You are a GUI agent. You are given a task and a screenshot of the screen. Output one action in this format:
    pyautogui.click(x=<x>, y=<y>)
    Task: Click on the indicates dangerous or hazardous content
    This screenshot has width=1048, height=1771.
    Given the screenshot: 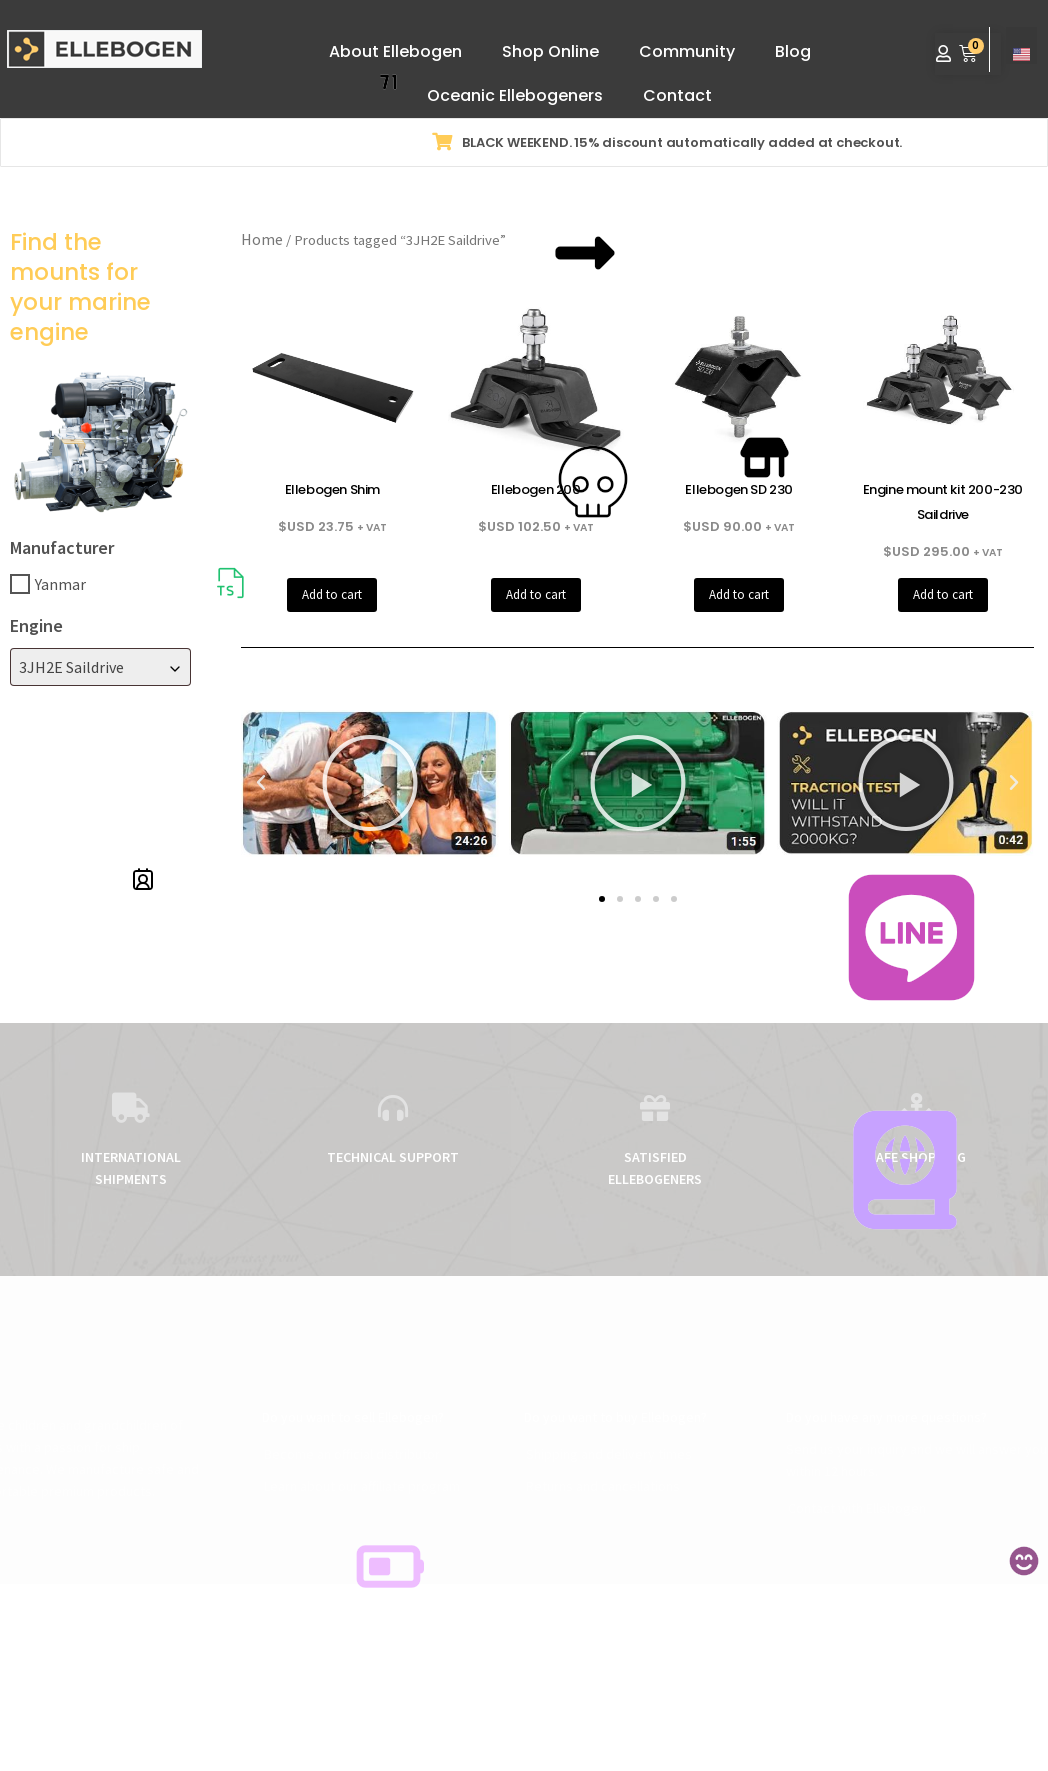 What is the action you would take?
    pyautogui.click(x=593, y=483)
    